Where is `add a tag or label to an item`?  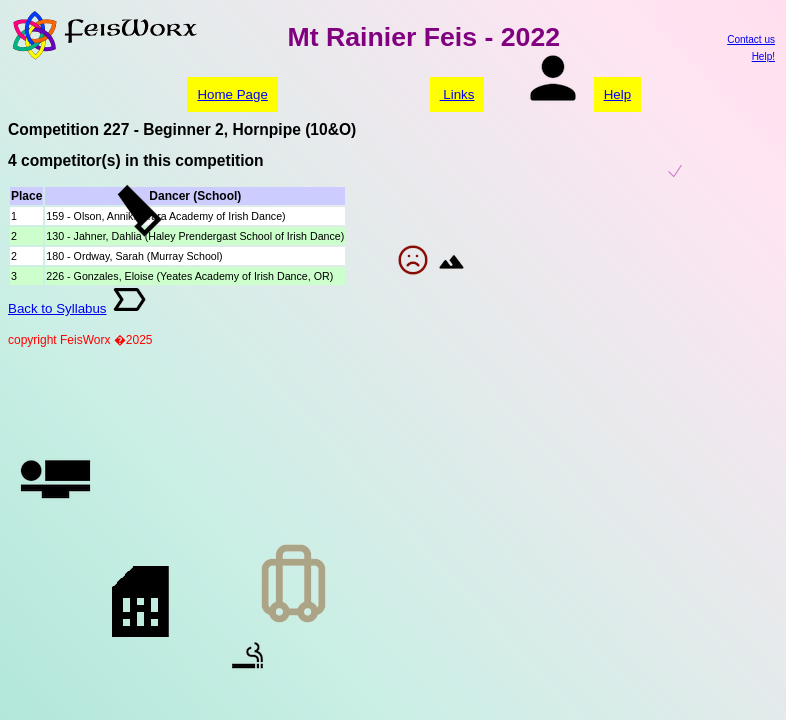 add a tag or label to an item is located at coordinates (128, 299).